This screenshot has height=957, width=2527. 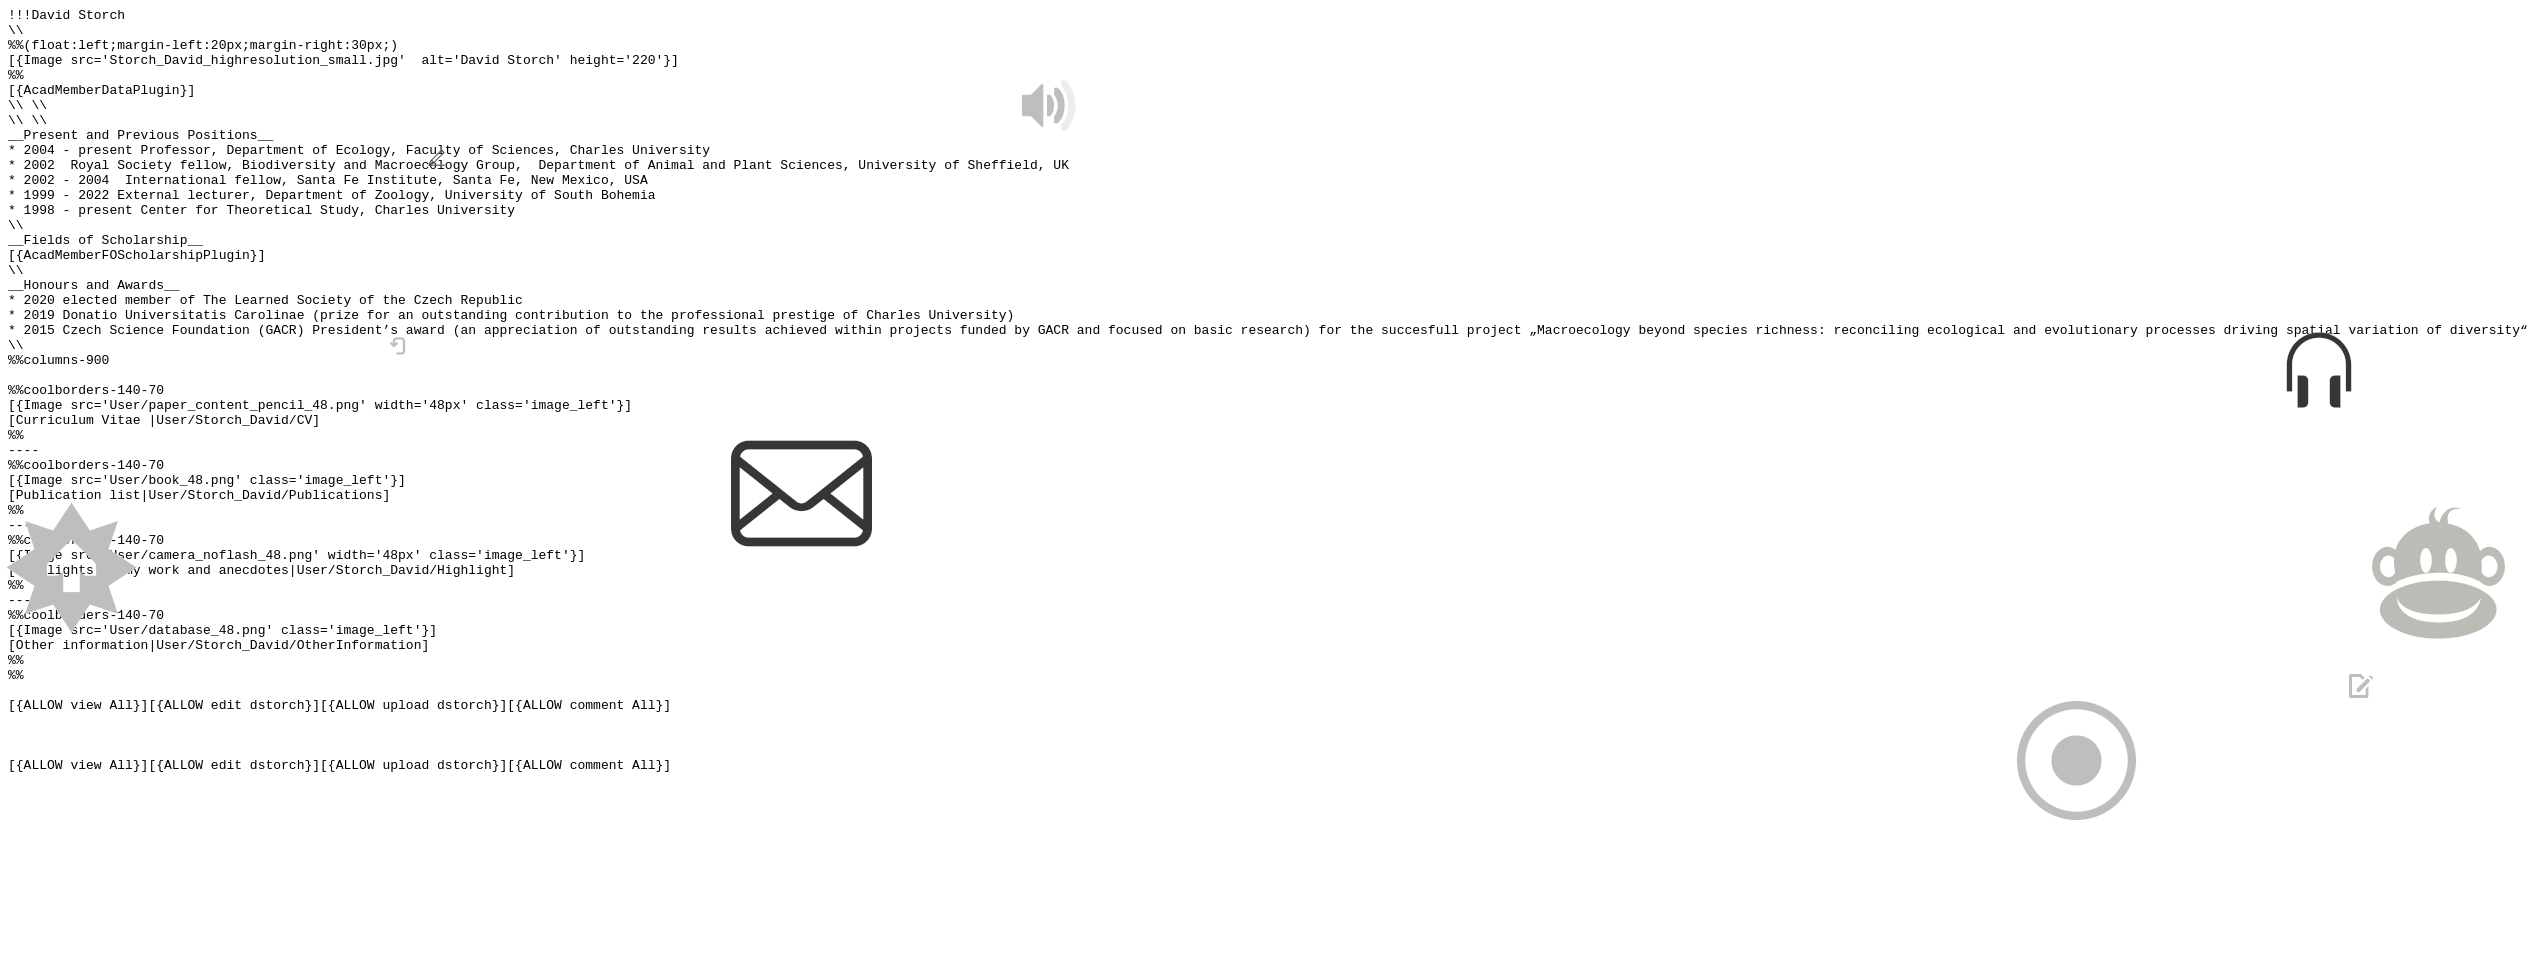 I want to click on open email application, so click(x=801, y=493).